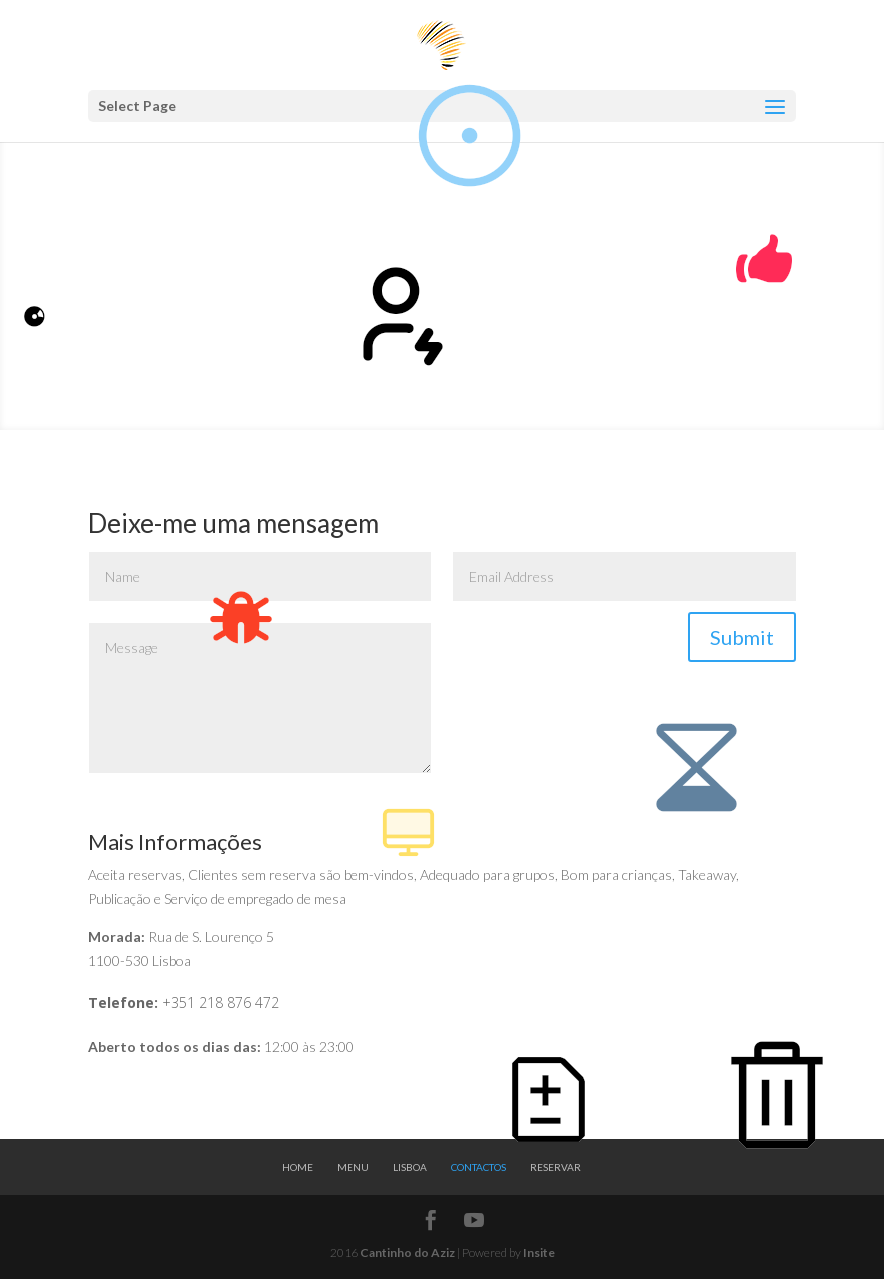 The image size is (884, 1279). Describe the element at coordinates (396, 314) in the screenshot. I see `user account with quick actions` at that location.